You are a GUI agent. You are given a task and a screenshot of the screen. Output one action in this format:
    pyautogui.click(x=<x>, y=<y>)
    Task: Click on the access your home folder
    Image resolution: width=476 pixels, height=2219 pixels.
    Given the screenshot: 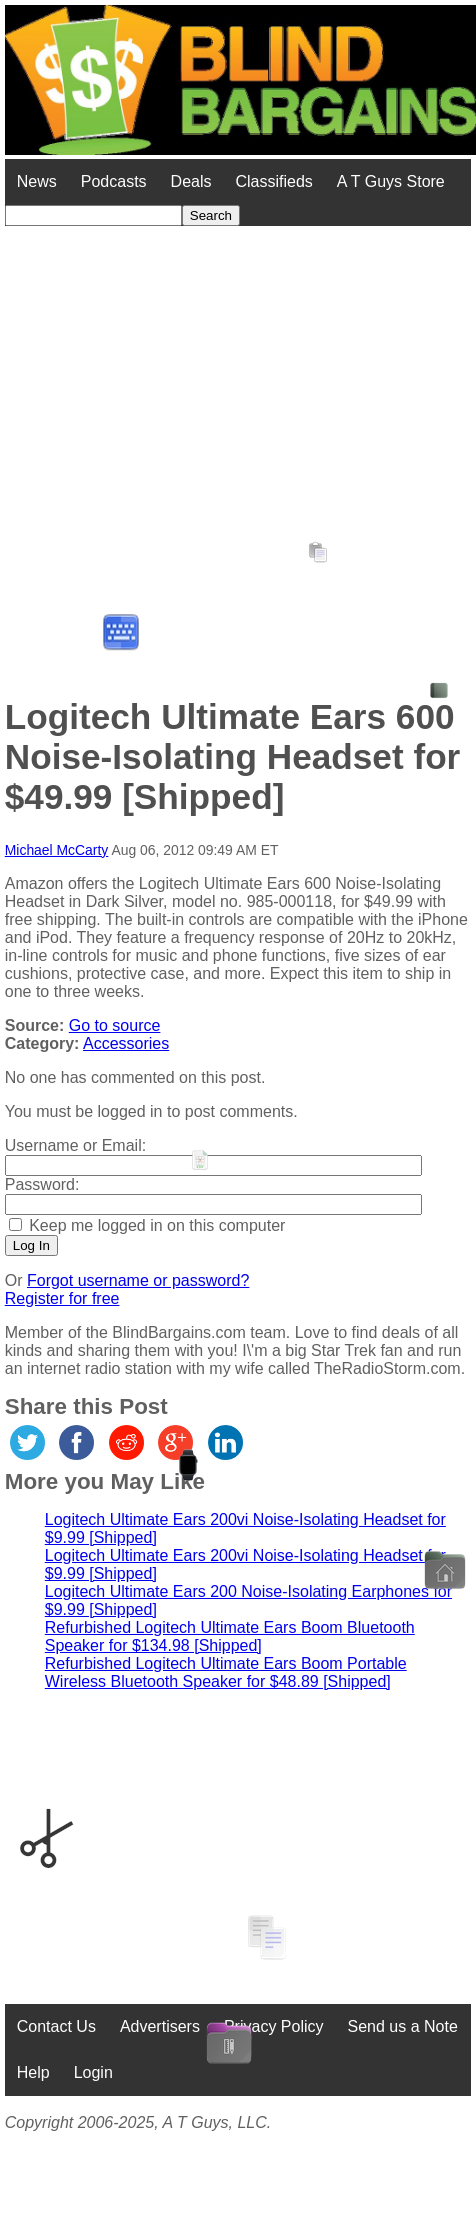 What is the action you would take?
    pyautogui.click(x=445, y=1570)
    